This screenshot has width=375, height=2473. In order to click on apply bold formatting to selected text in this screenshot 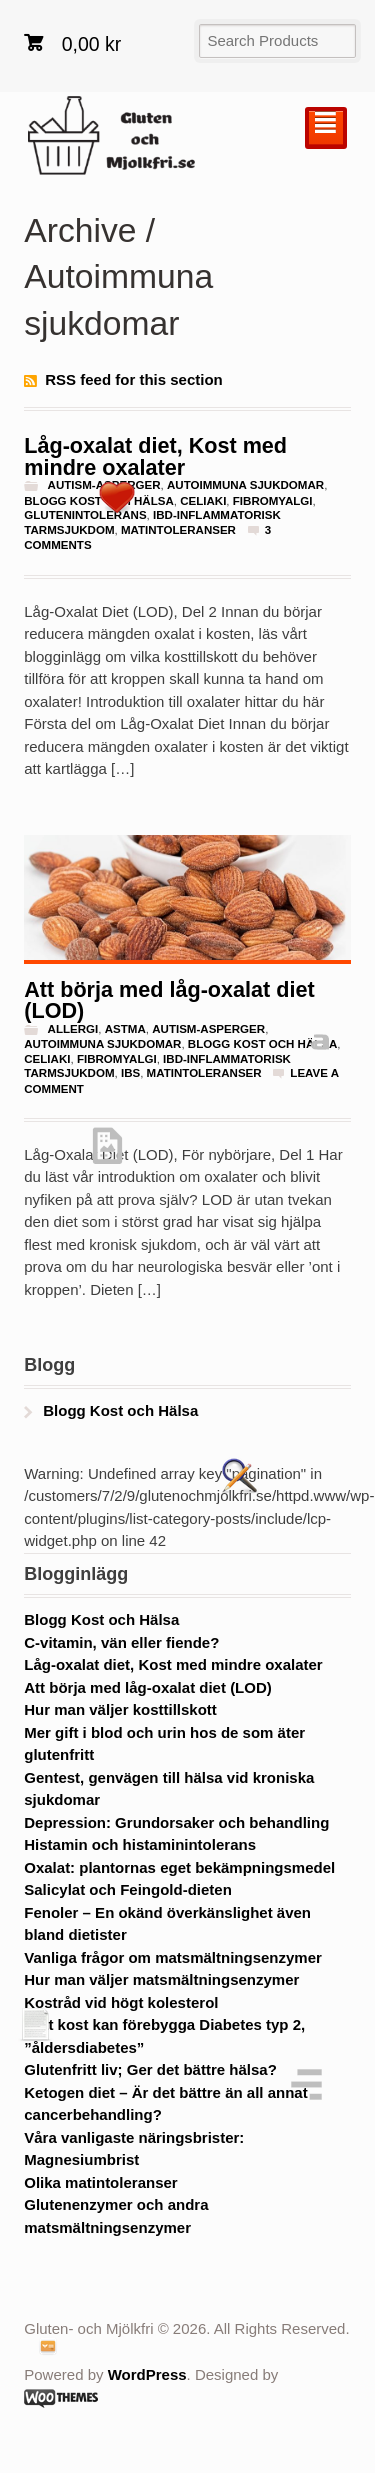, I will do `click(320, 1042)`.